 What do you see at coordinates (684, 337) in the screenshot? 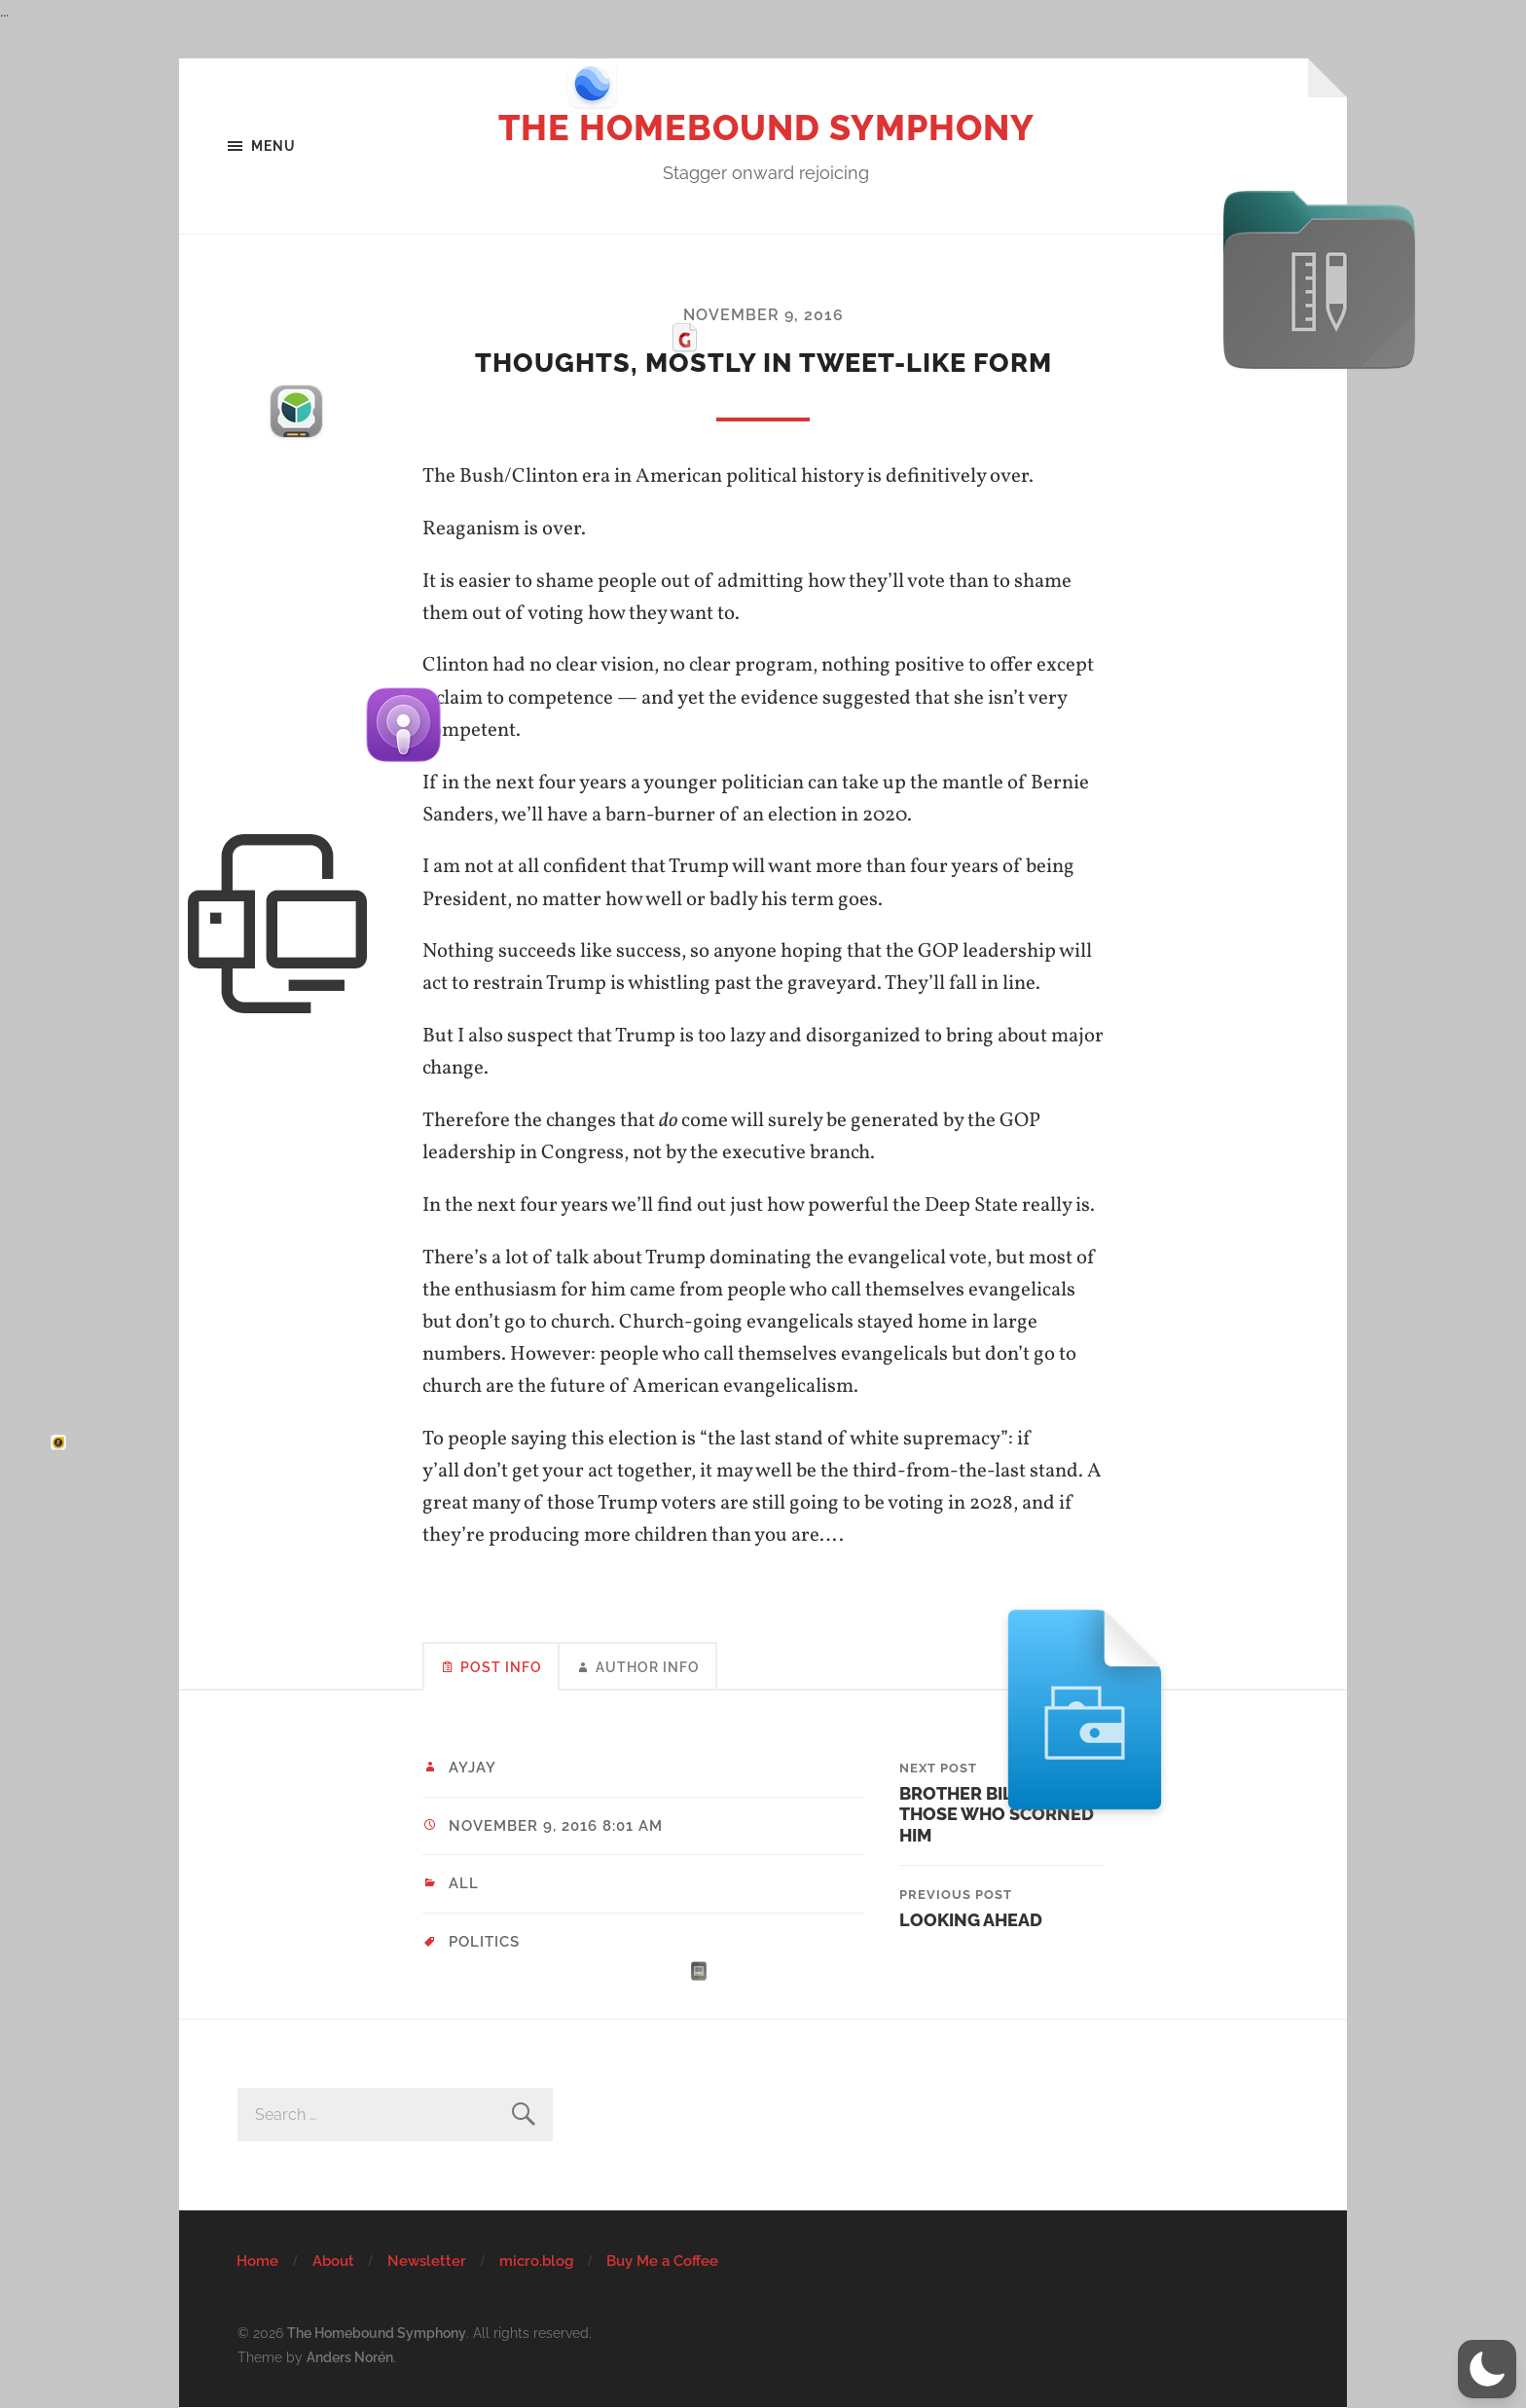
I see `a G-code file used for CNC or 3D printing instructions` at bounding box center [684, 337].